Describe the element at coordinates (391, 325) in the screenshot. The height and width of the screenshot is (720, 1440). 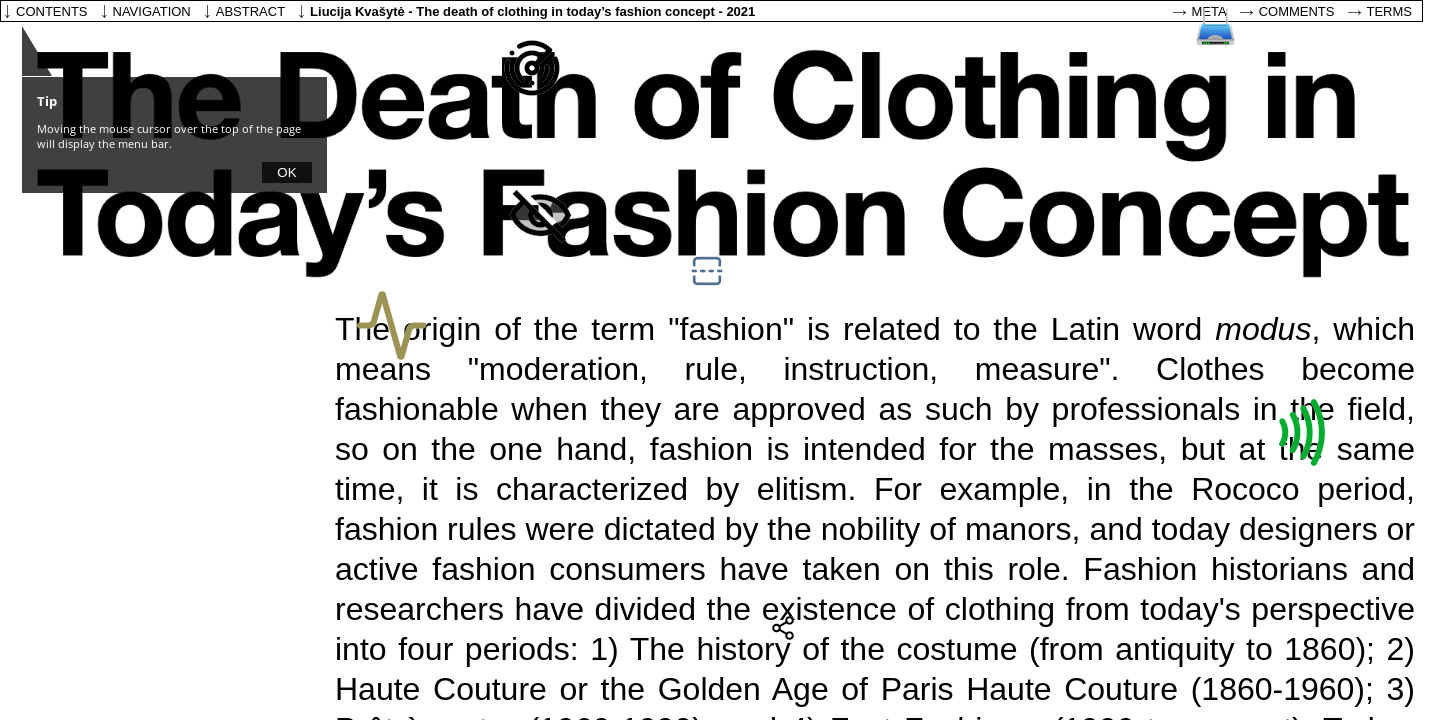
I see `view activity or health metrics` at that location.